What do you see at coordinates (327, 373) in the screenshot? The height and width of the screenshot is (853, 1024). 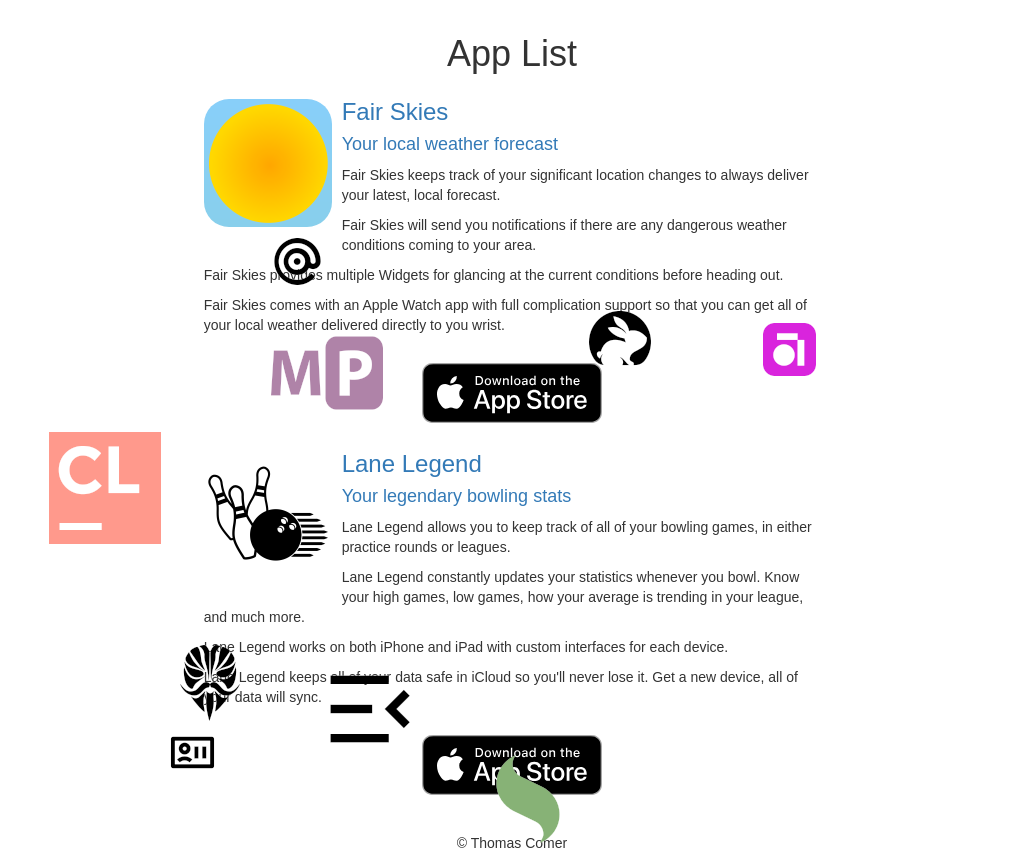 I see `macports package manager logo` at bounding box center [327, 373].